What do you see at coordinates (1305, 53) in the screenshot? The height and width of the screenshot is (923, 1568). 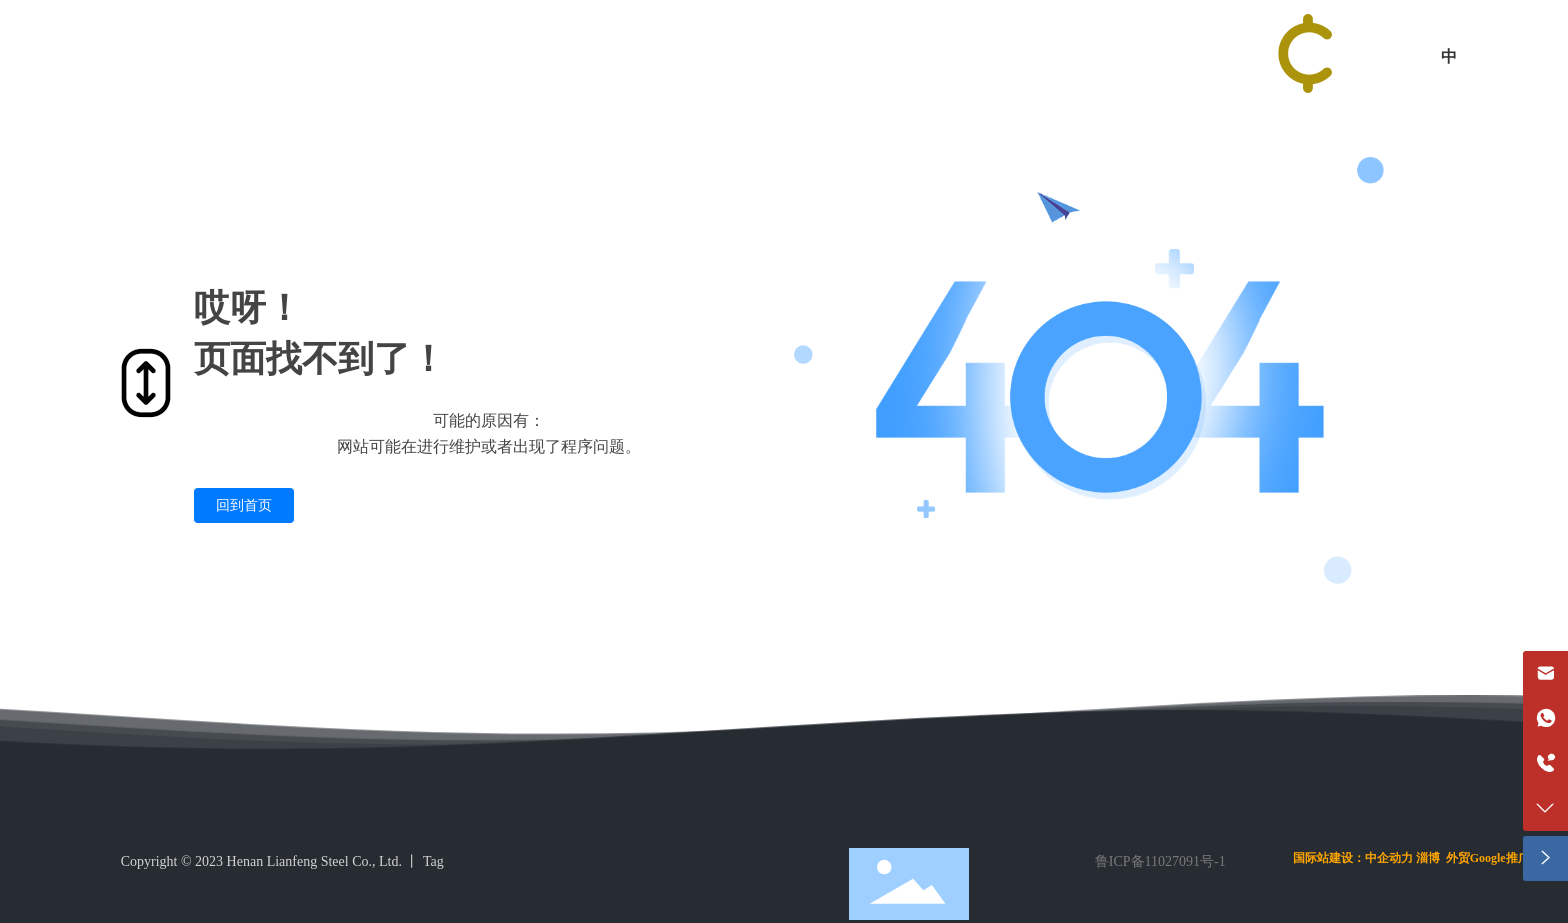 I see `indicates a price or cost in cents` at bounding box center [1305, 53].